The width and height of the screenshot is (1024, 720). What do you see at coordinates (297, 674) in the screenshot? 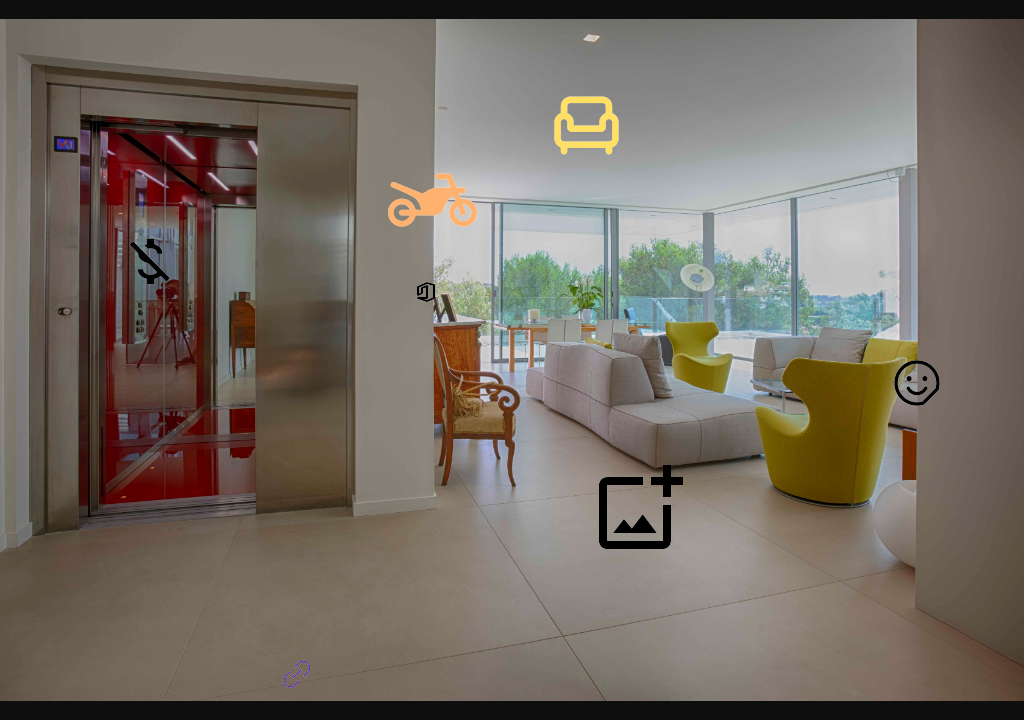
I see `copy link to clipboard` at bounding box center [297, 674].